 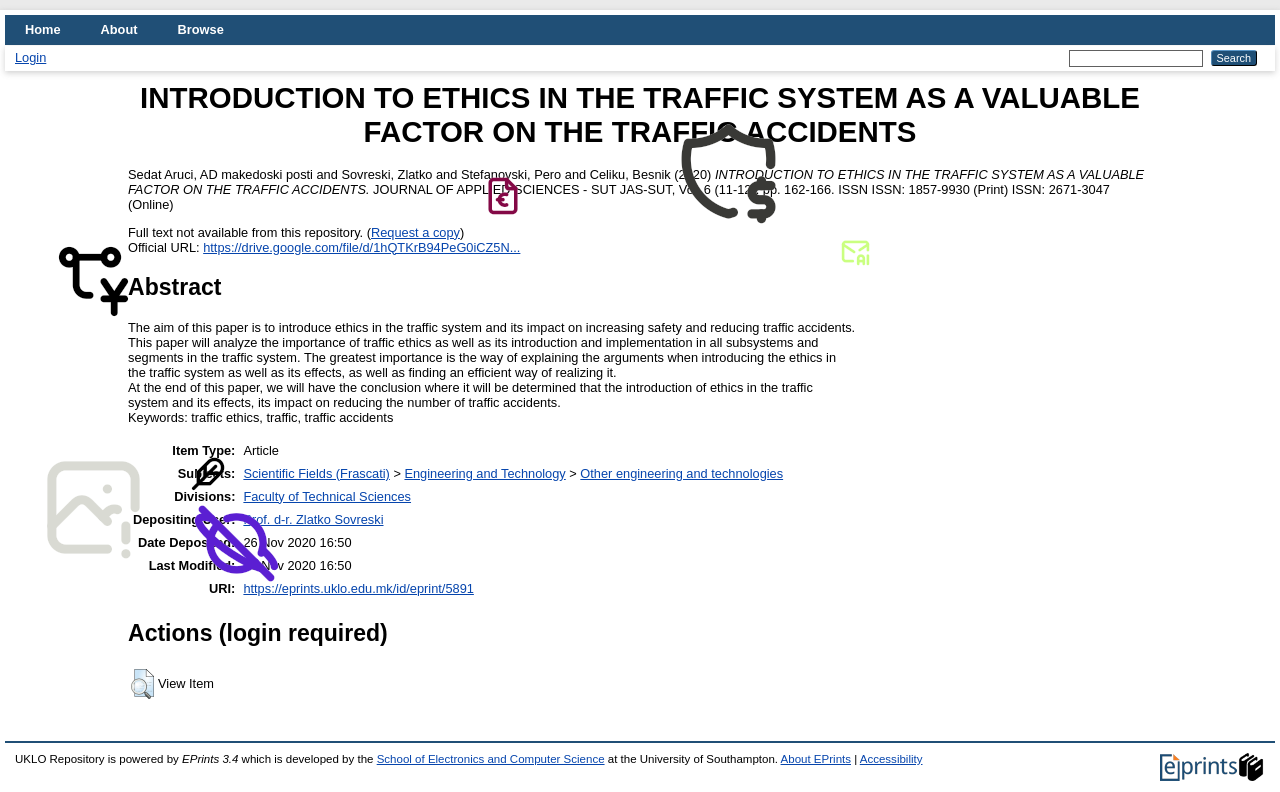 What do you see at coordinates (236, 543) in the screenshot?
I see `disable global or worldwide access` at bounding box center [236, 543].